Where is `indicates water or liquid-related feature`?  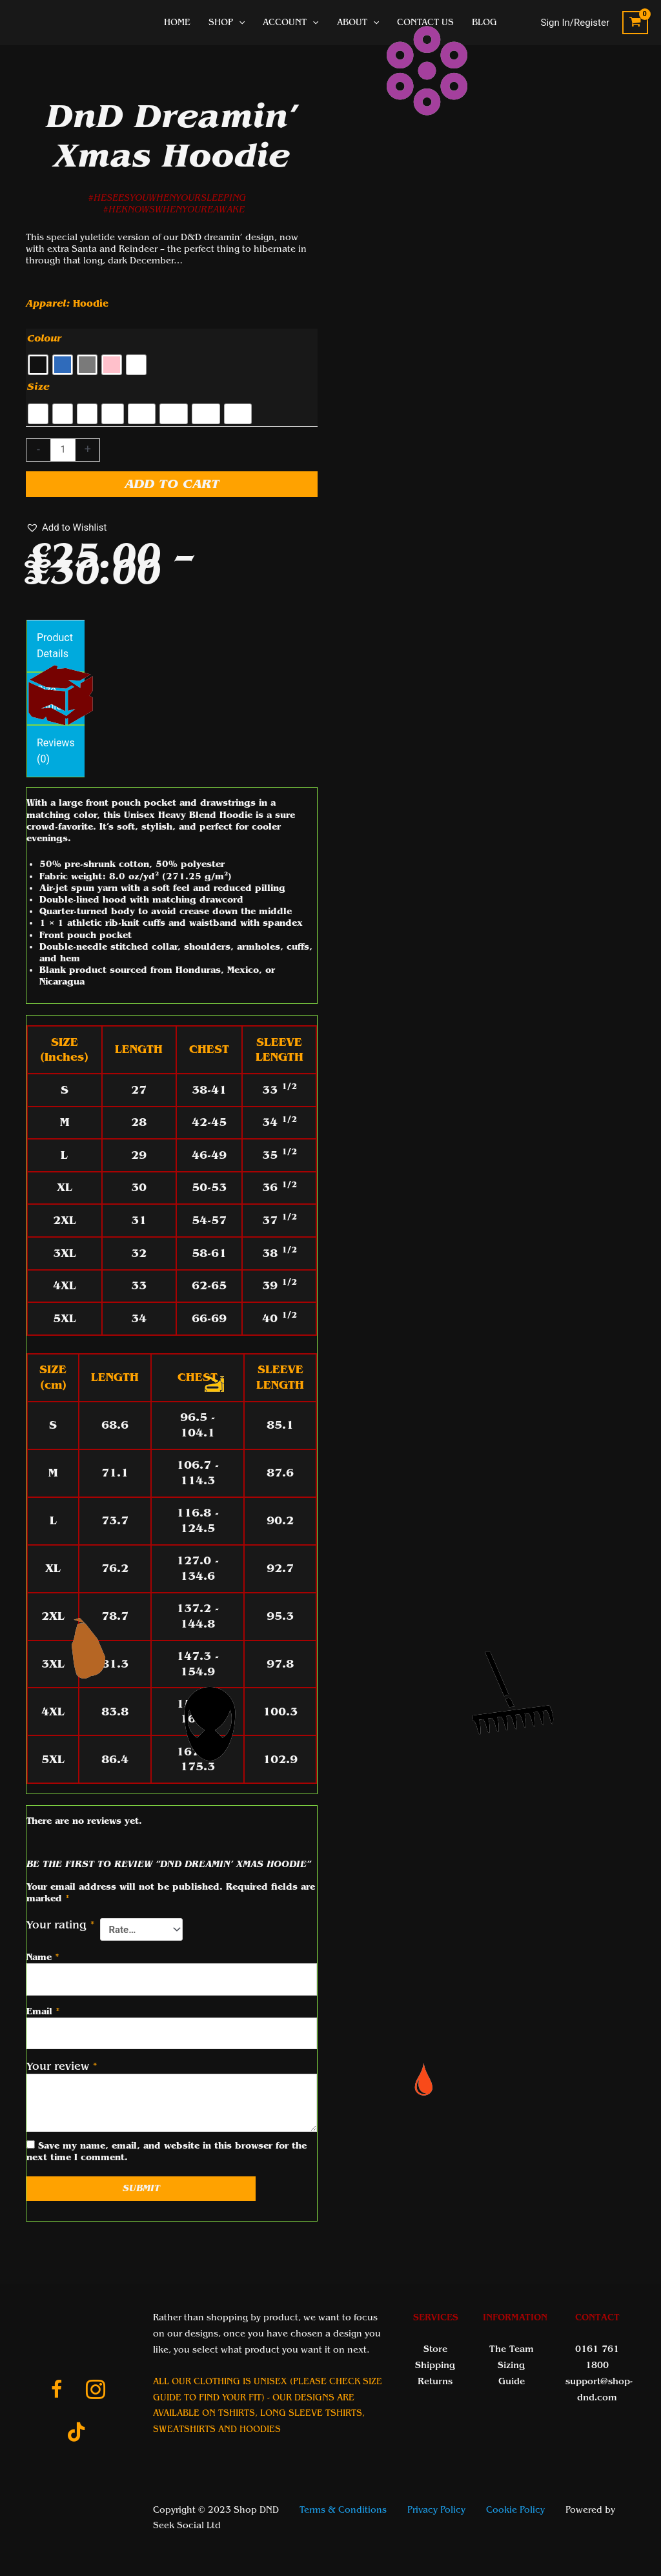
indicates water or liquid-related feature is located at coordinates (423, 2079).